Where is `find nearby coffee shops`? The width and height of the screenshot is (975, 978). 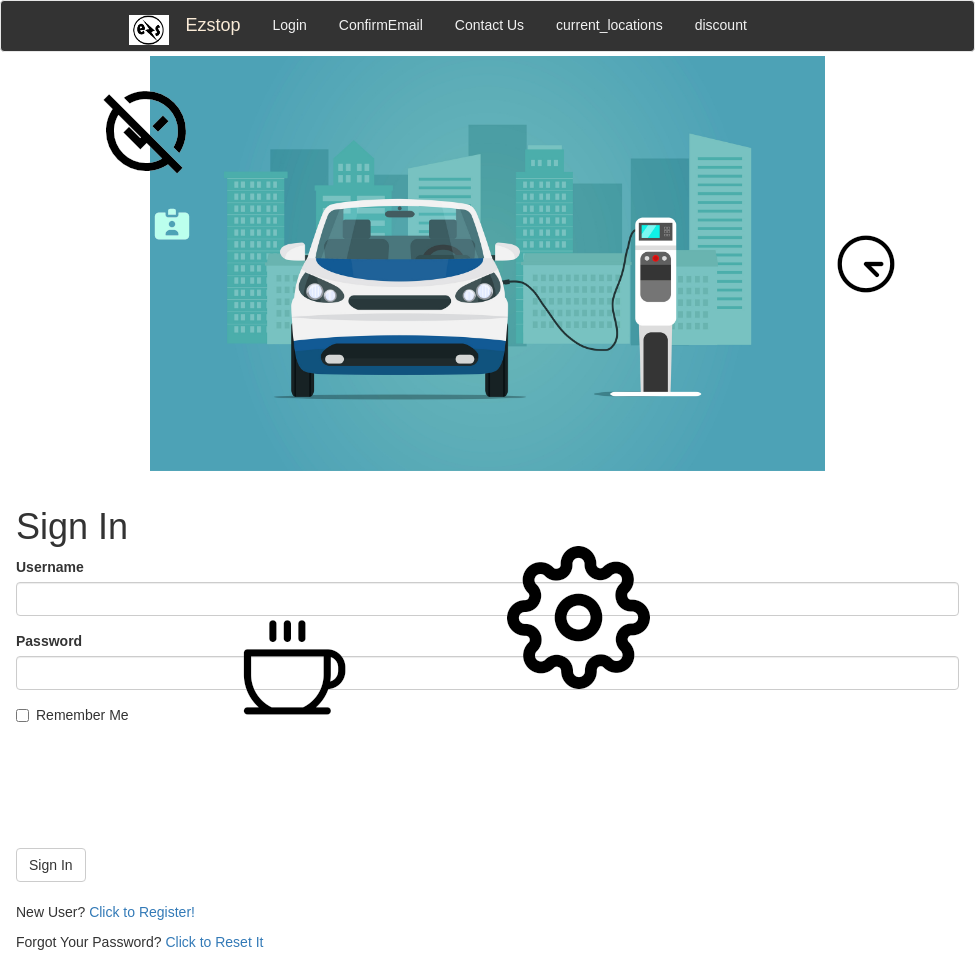 find nearby coffee shops is located at coordinates (291, 671).